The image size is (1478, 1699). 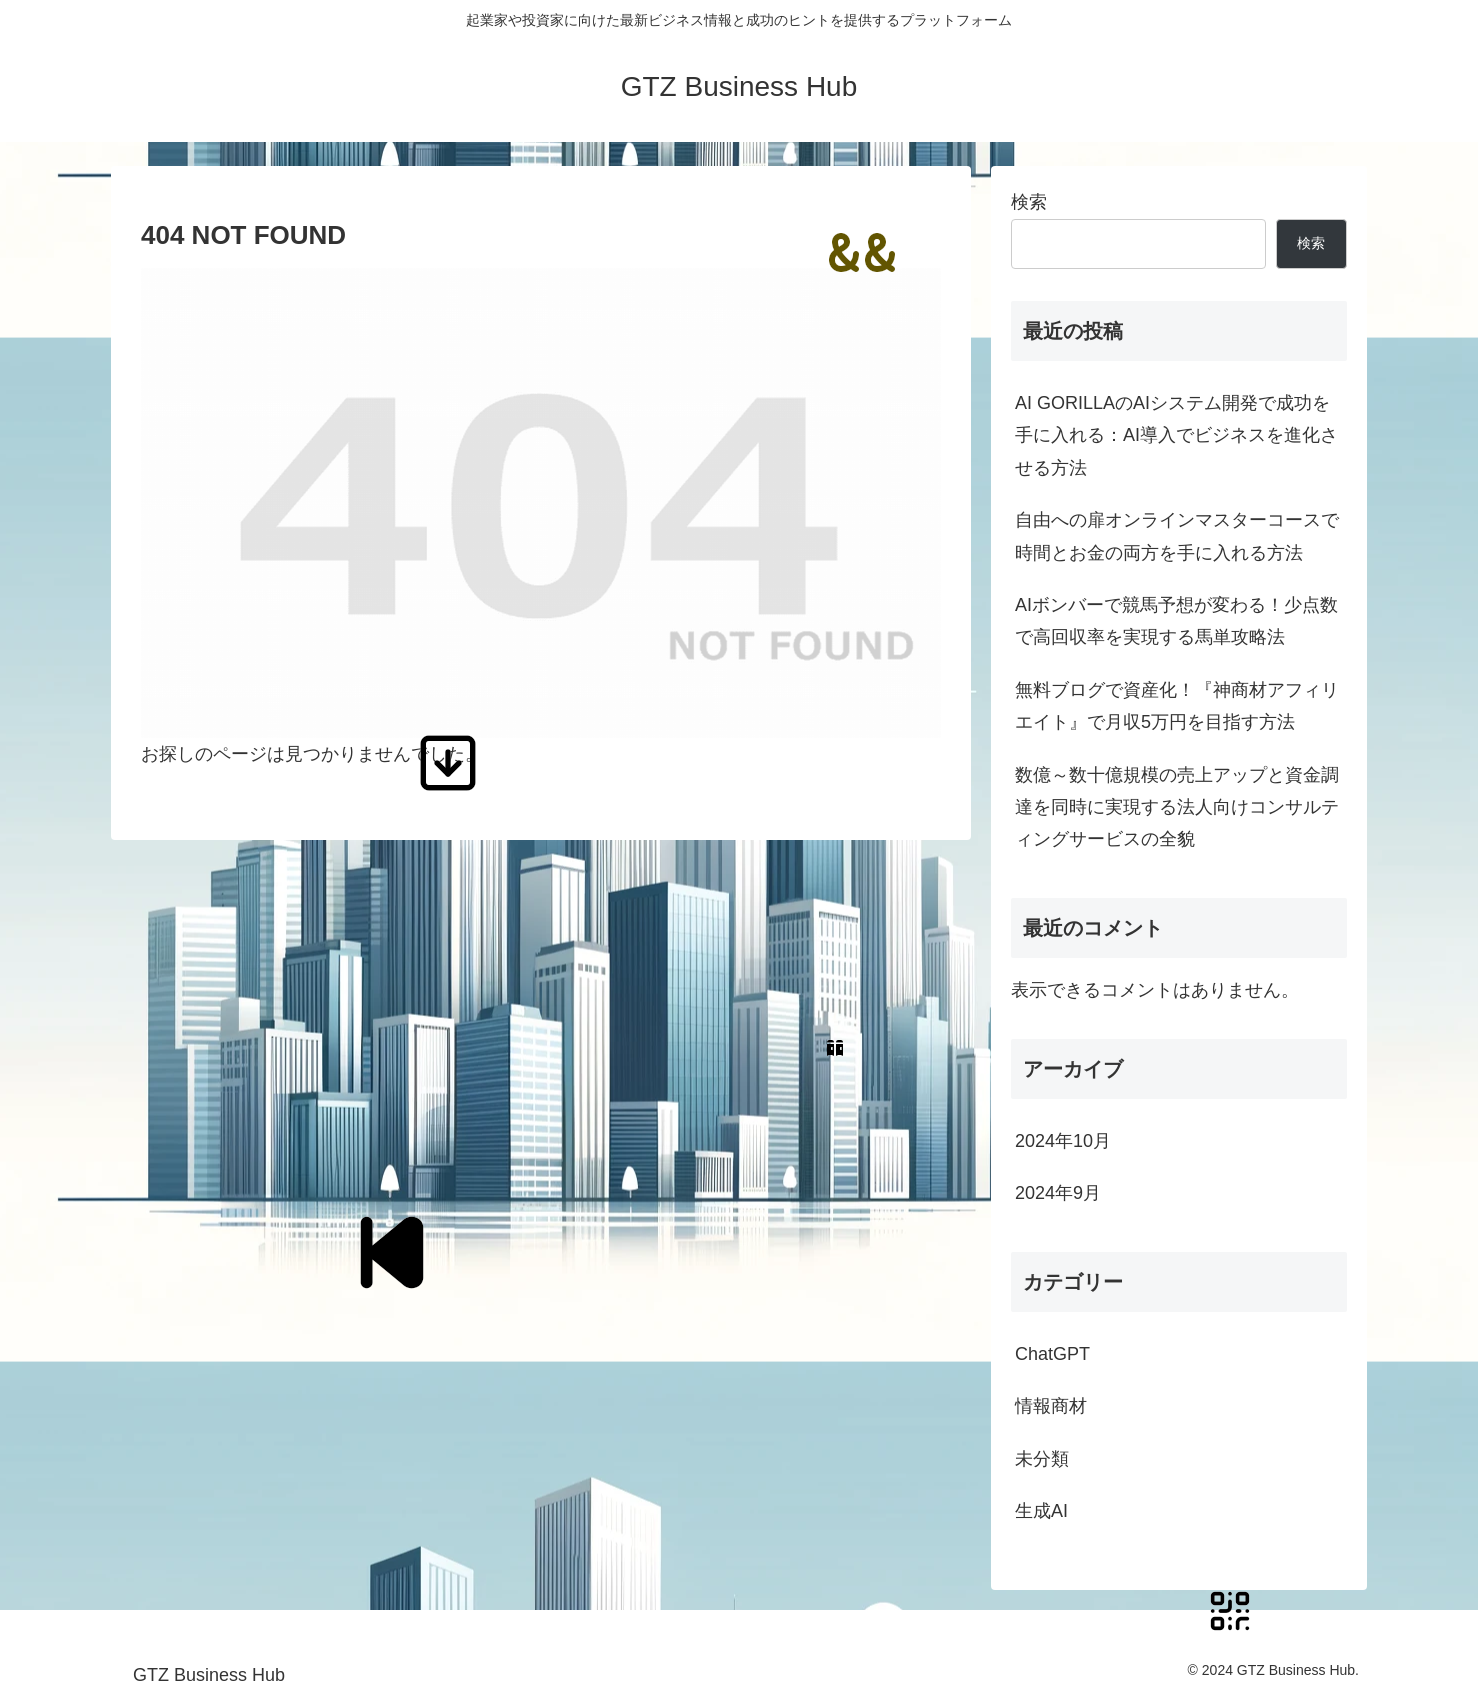 What do you see at coordinates (835, 1048) in the screenshot?
I see `locate nearby portable restrooms` at bounding box center [835, 1048].